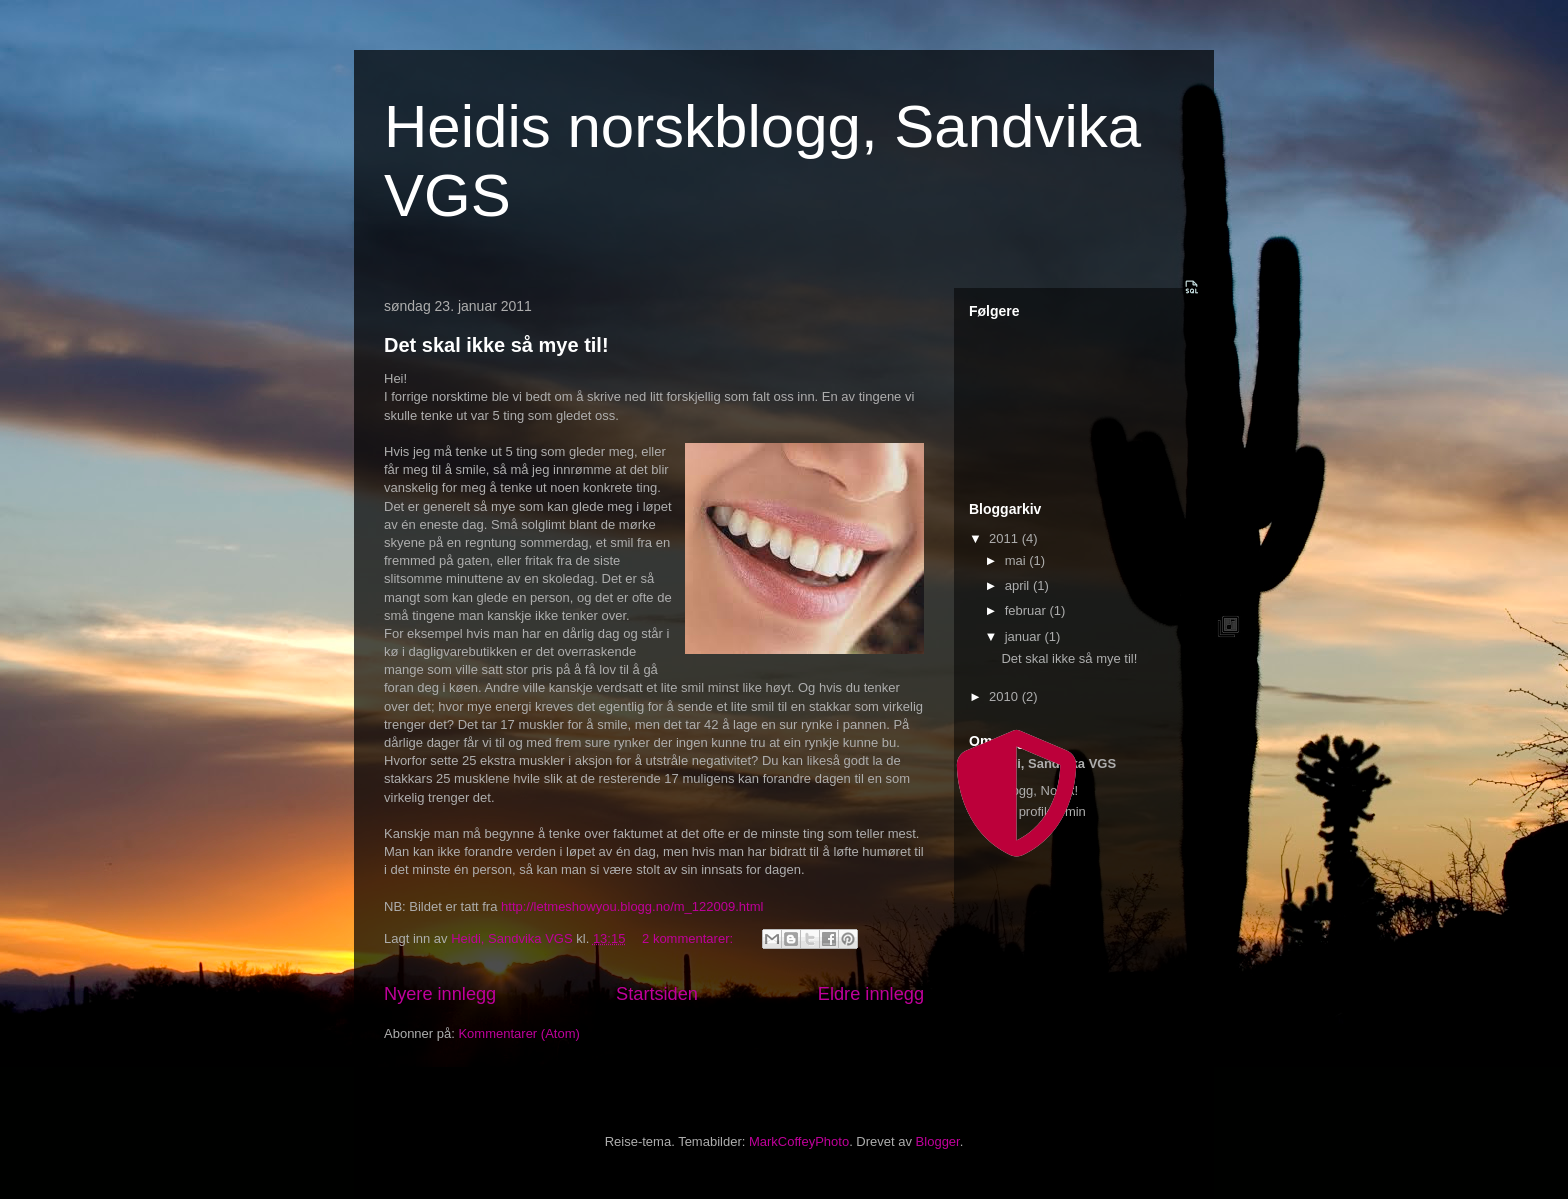 Image resolution: width=1568 pixels, height=1199 pixels. What do you see at coordinates (1191, 287) in the screenshot?
I see `open or view an SQL database file` at bounding box center [1191, 287].